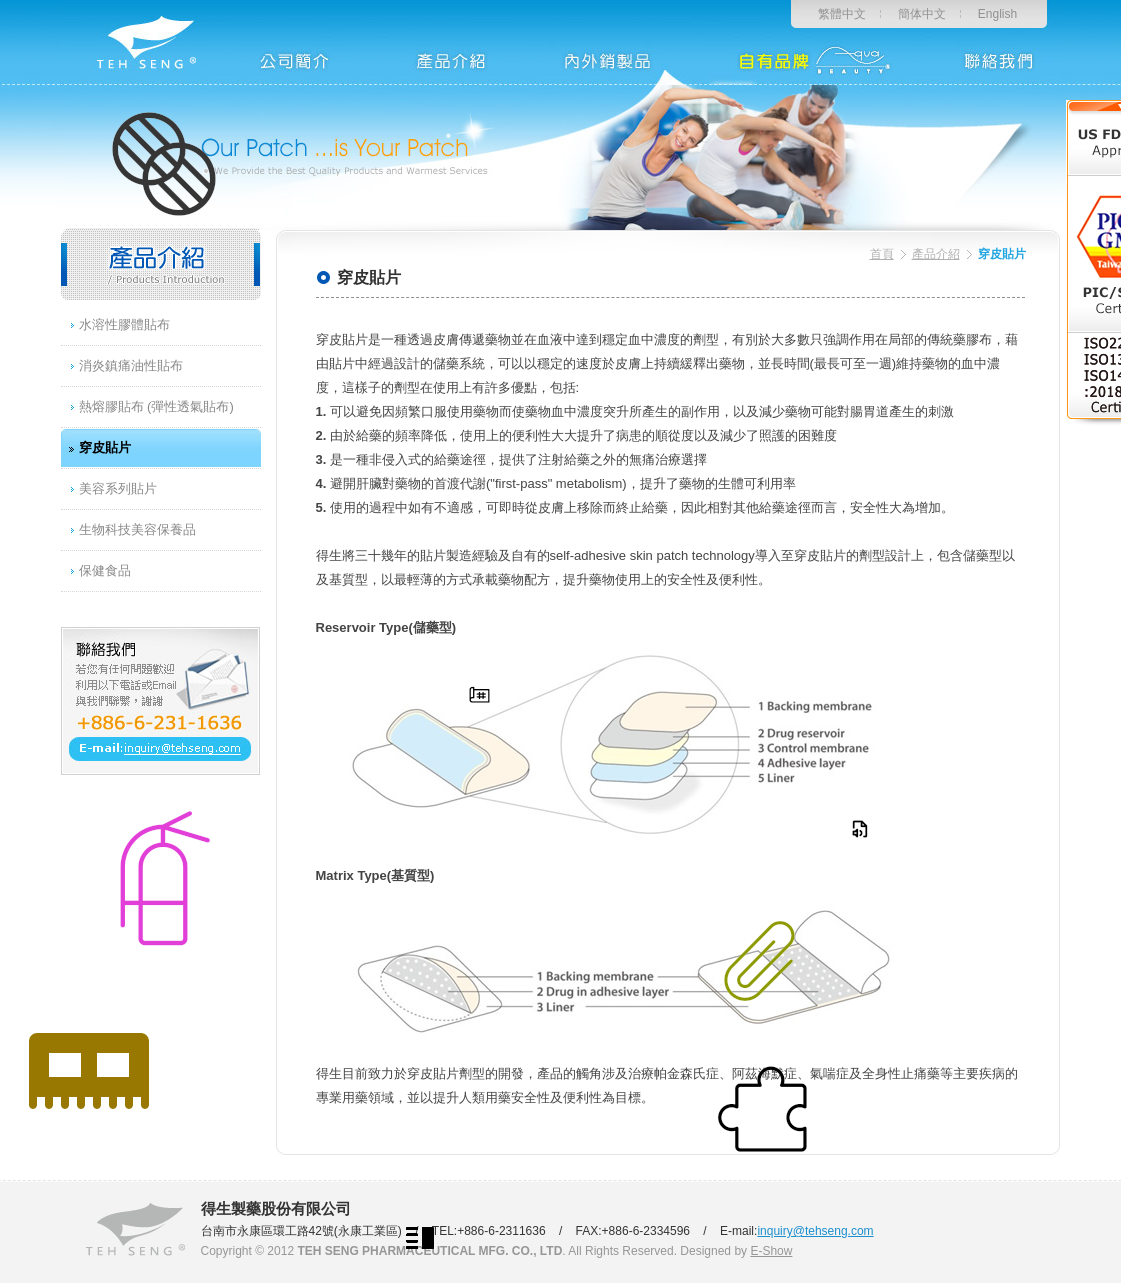 The height and width of the screenshot is (1283, 1121). I want to click on view project blueprints or technical plans, so click(479, 695).